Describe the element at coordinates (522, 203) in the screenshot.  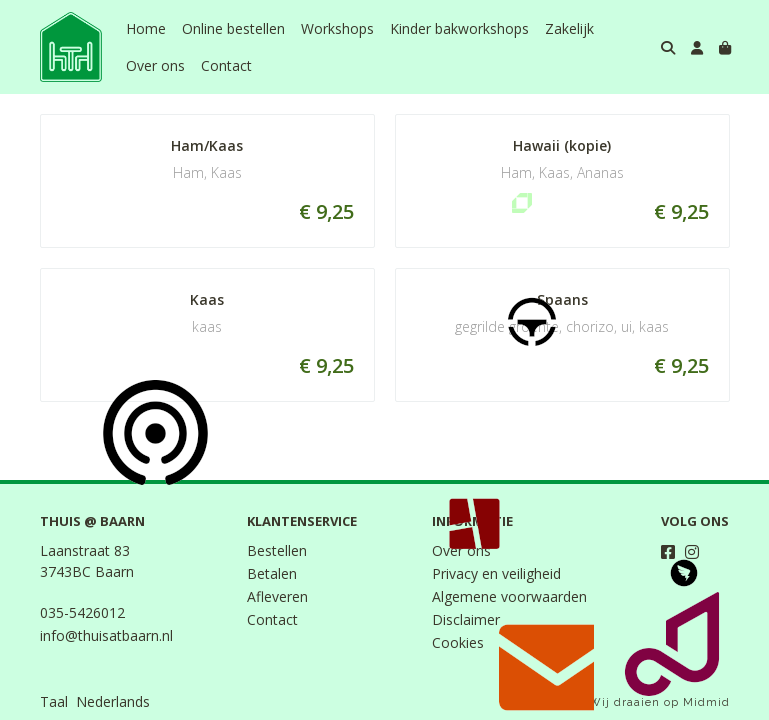
I see `aqua security company logo` at that location.